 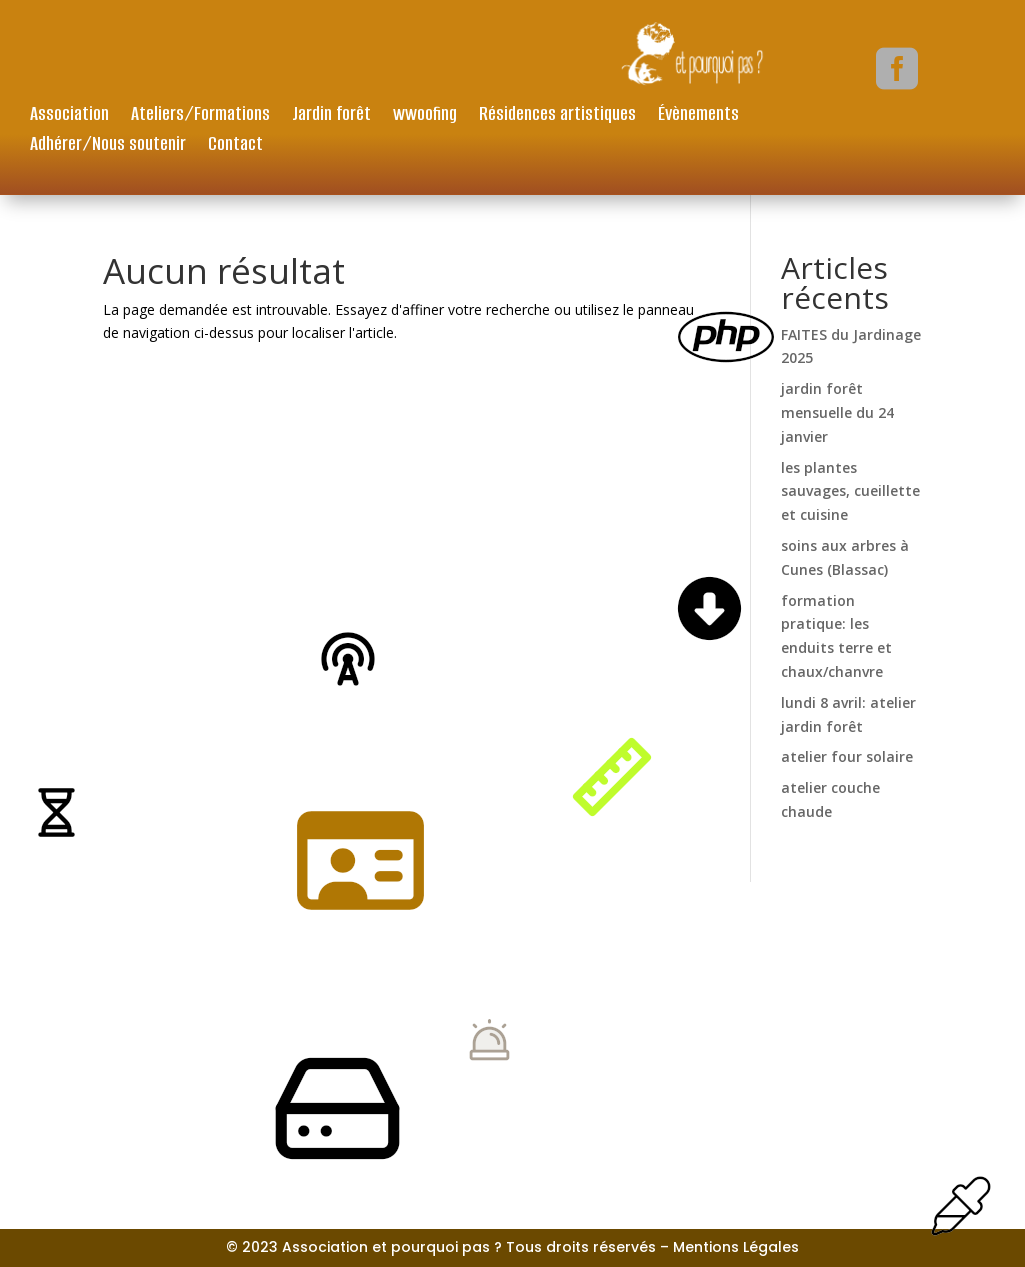 I want to click on view your profile or identification details, so click(x=360, y=860).